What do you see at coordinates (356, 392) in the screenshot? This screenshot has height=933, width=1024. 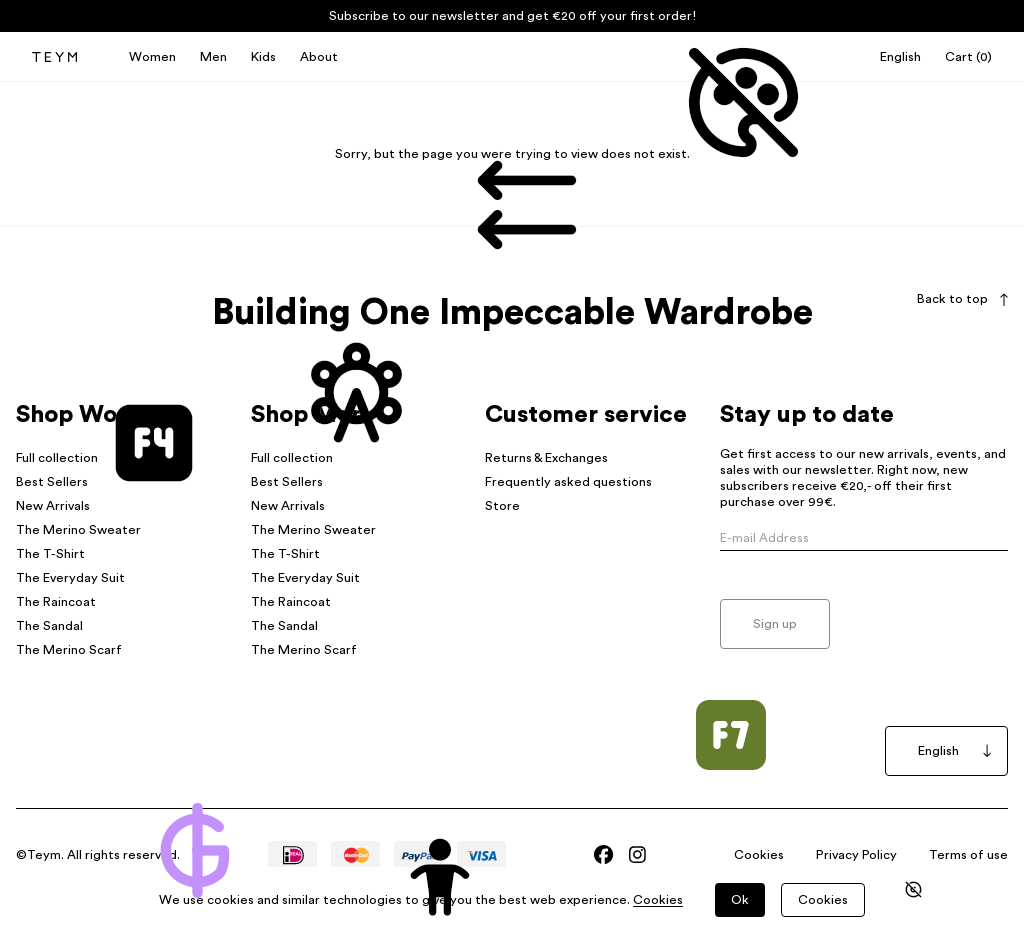 I see `view carousel or ferris wheel attraction` at bounding box center [356, 392].